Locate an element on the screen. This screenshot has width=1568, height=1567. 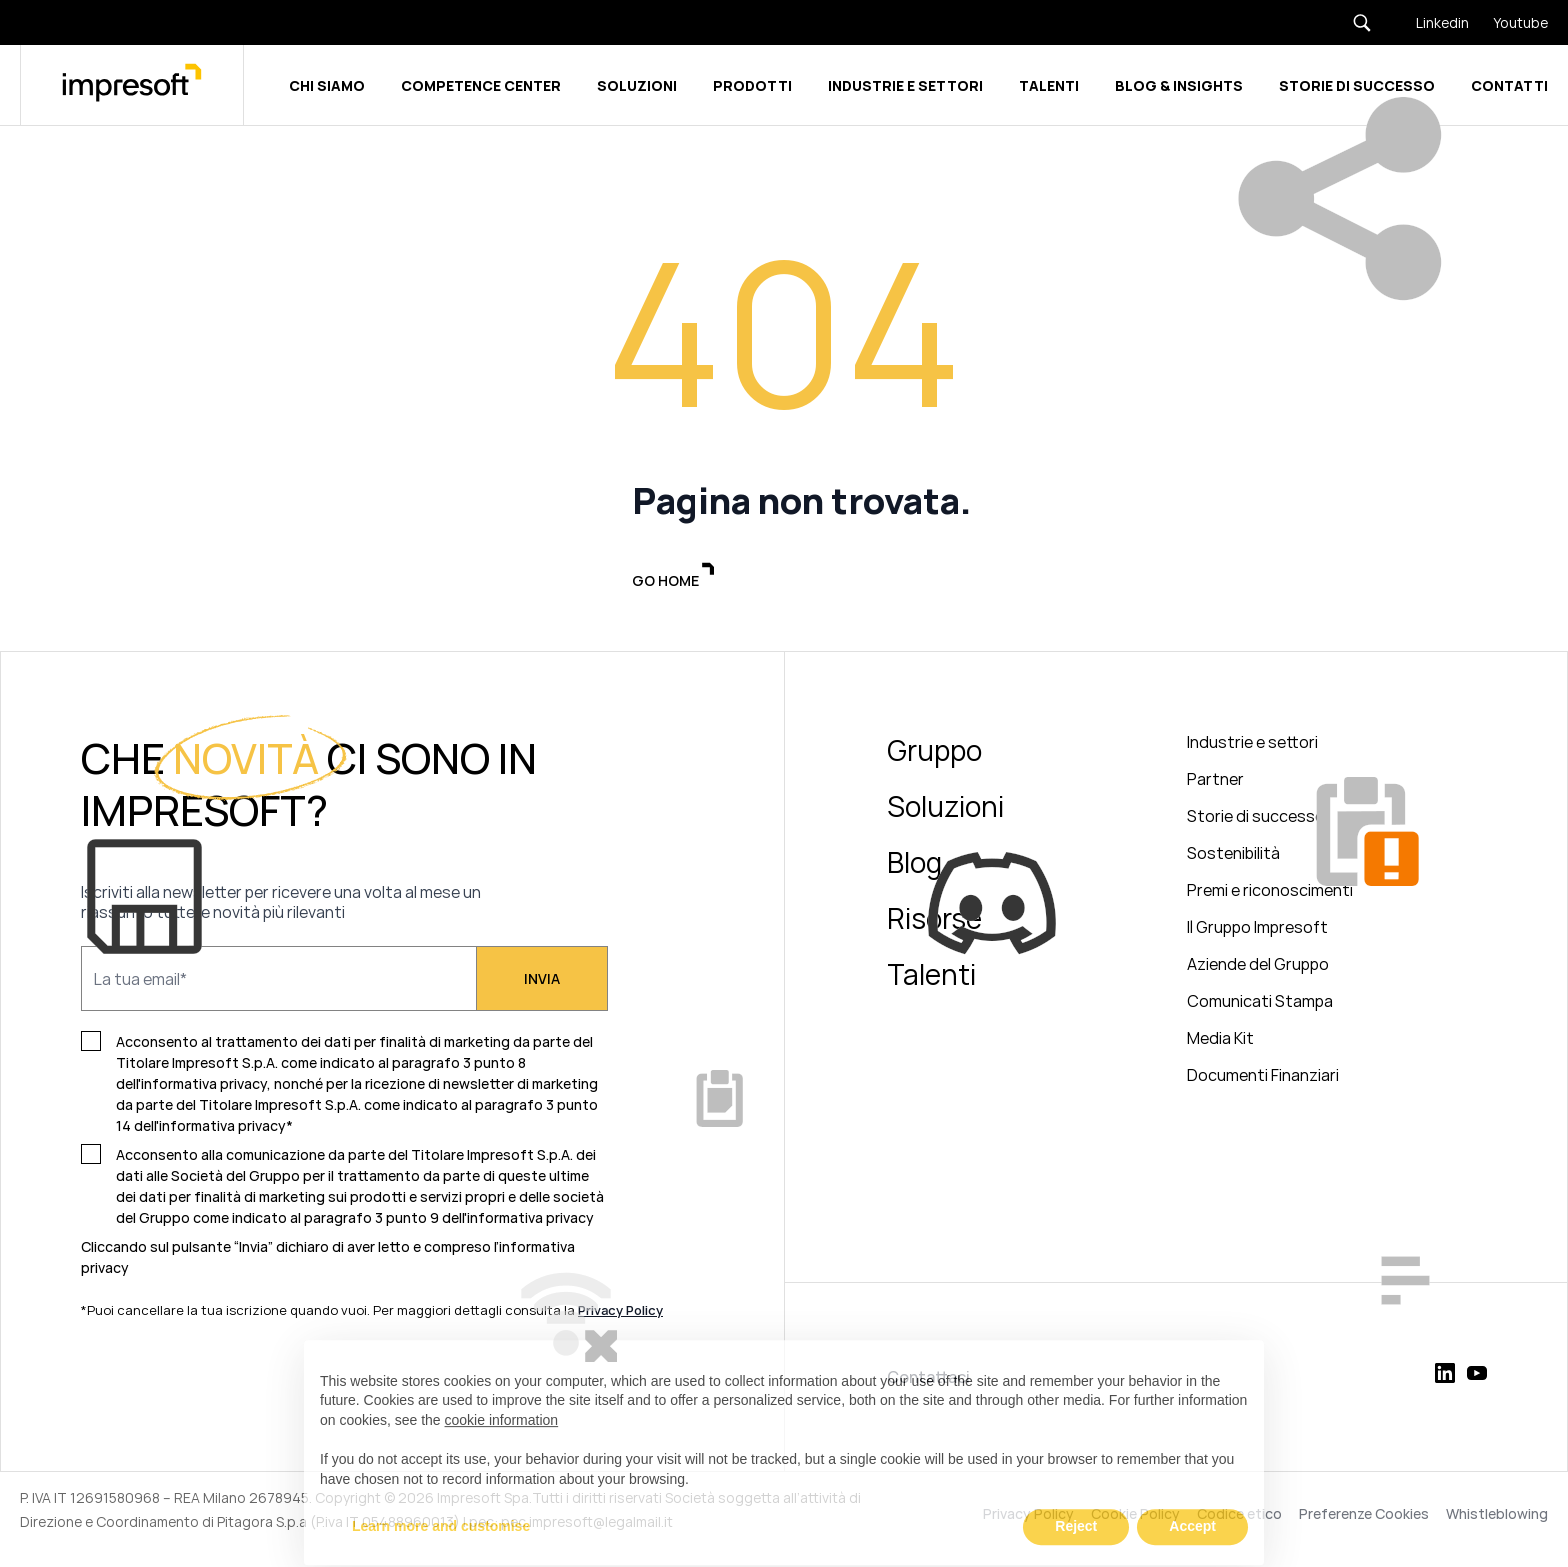
save current file or document is located at coordinates (144, 896).